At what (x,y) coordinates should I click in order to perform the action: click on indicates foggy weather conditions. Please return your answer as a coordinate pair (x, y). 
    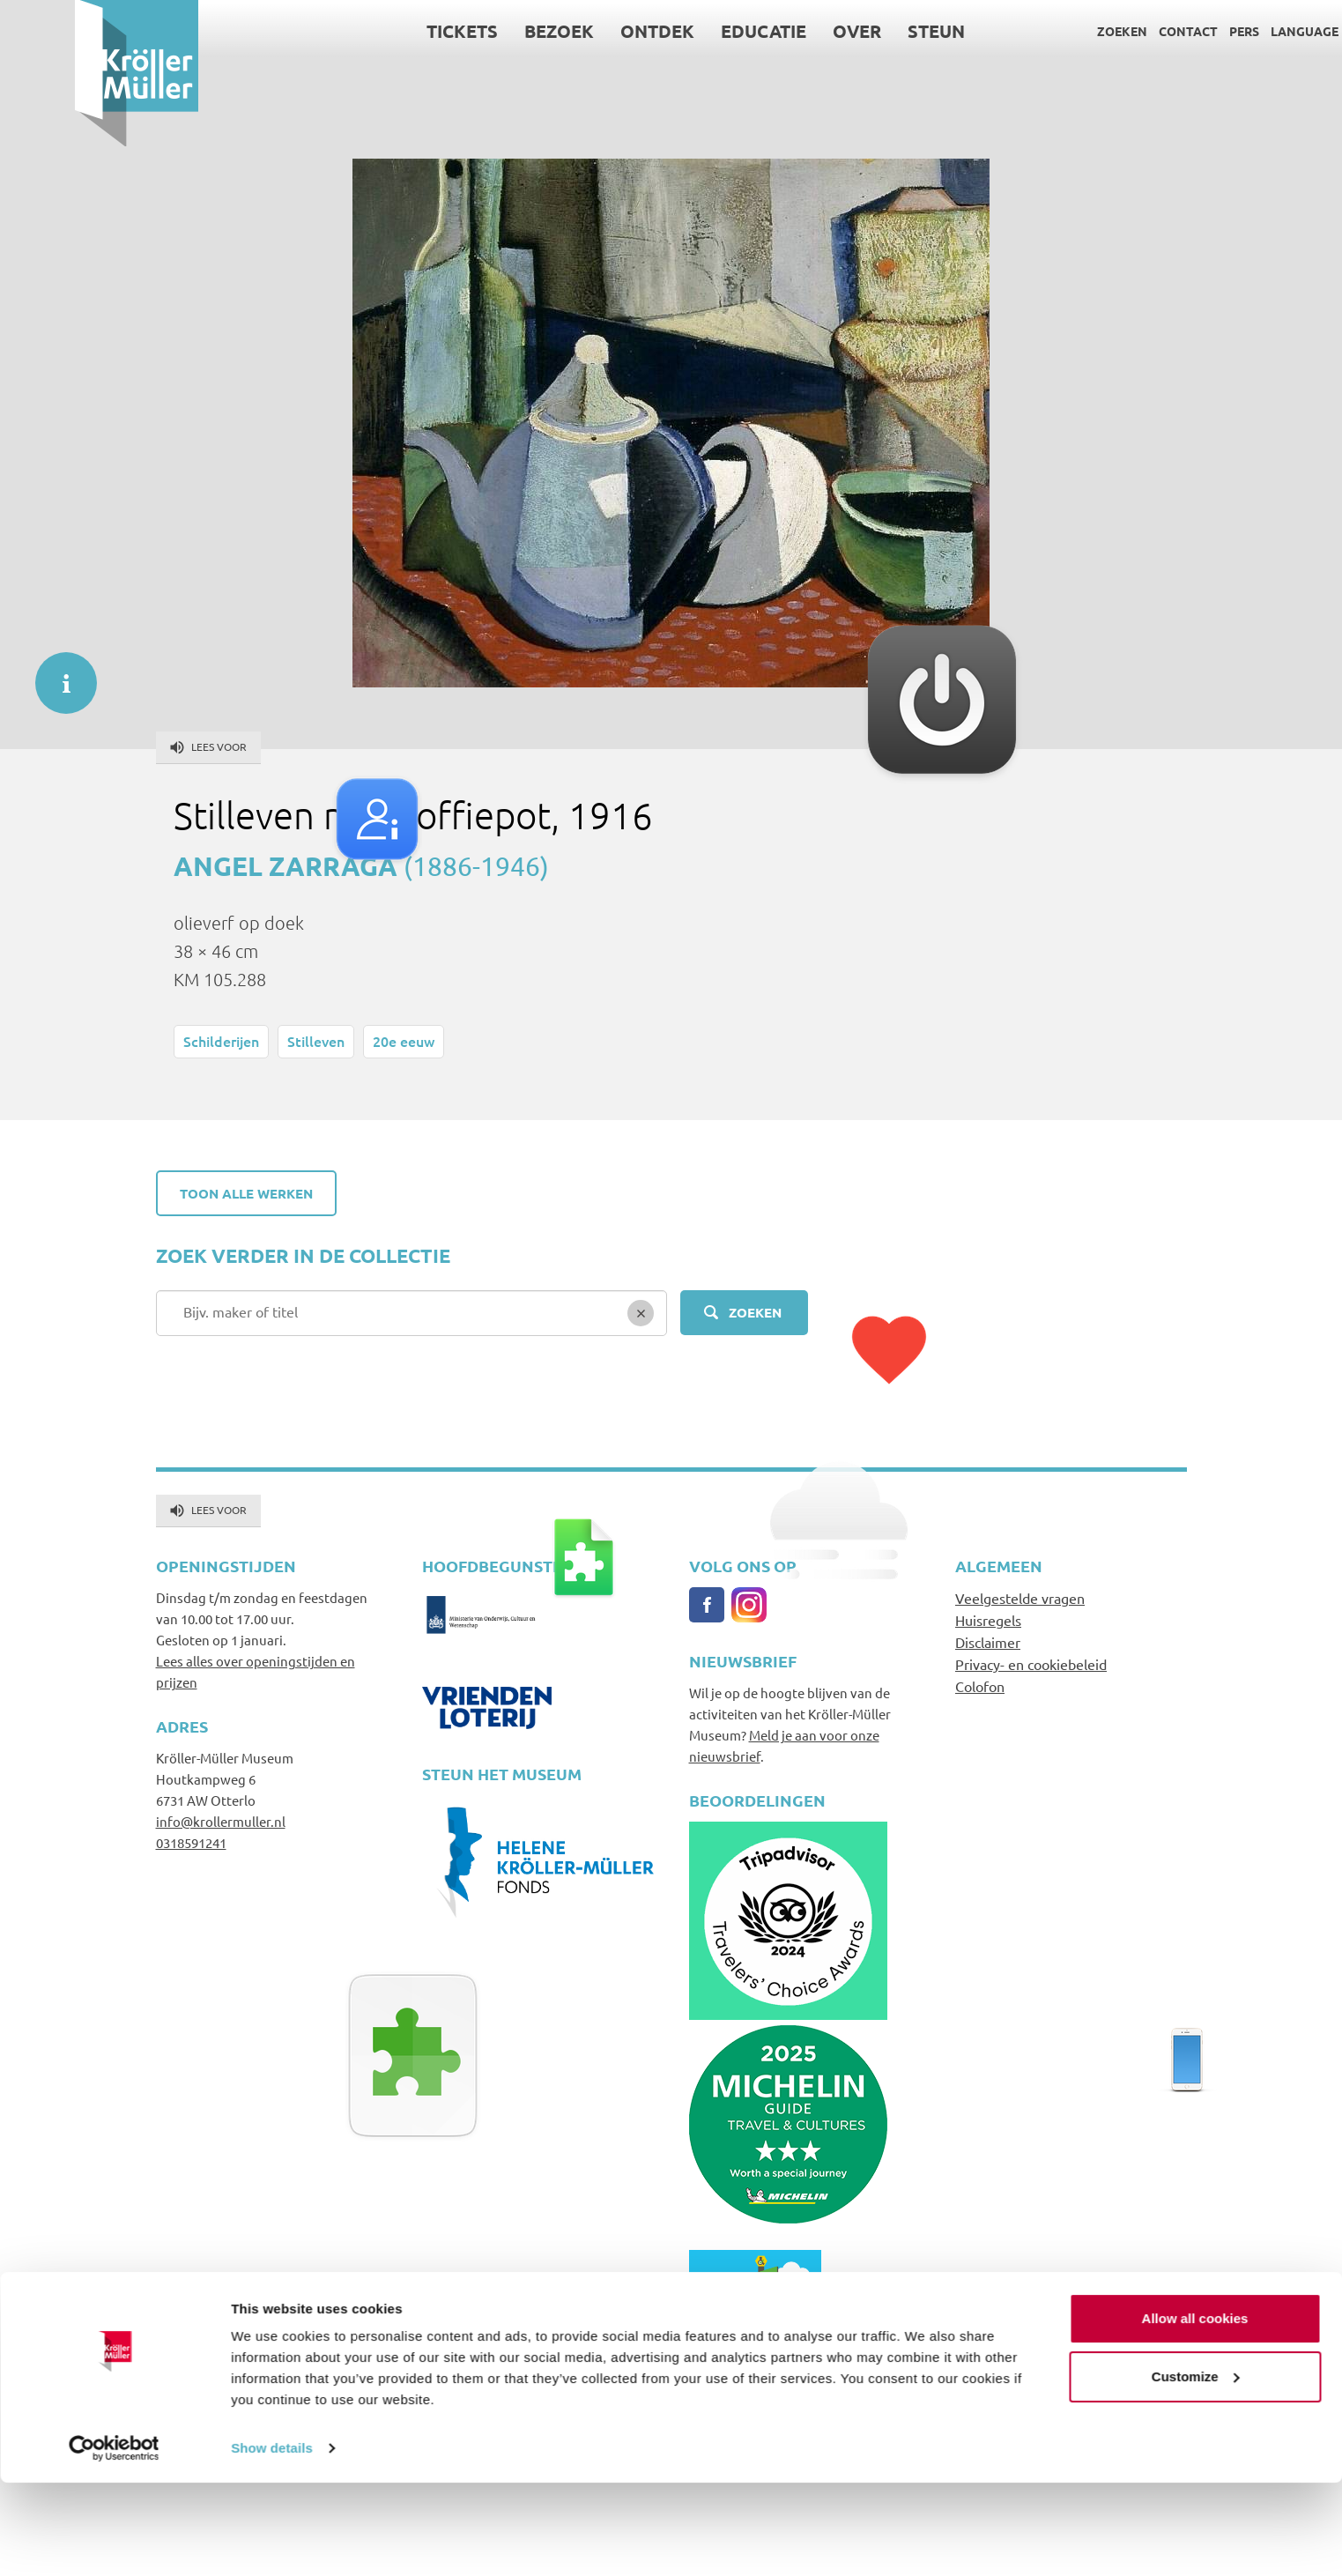
    Looking at the image, I should click on (839, 1520).